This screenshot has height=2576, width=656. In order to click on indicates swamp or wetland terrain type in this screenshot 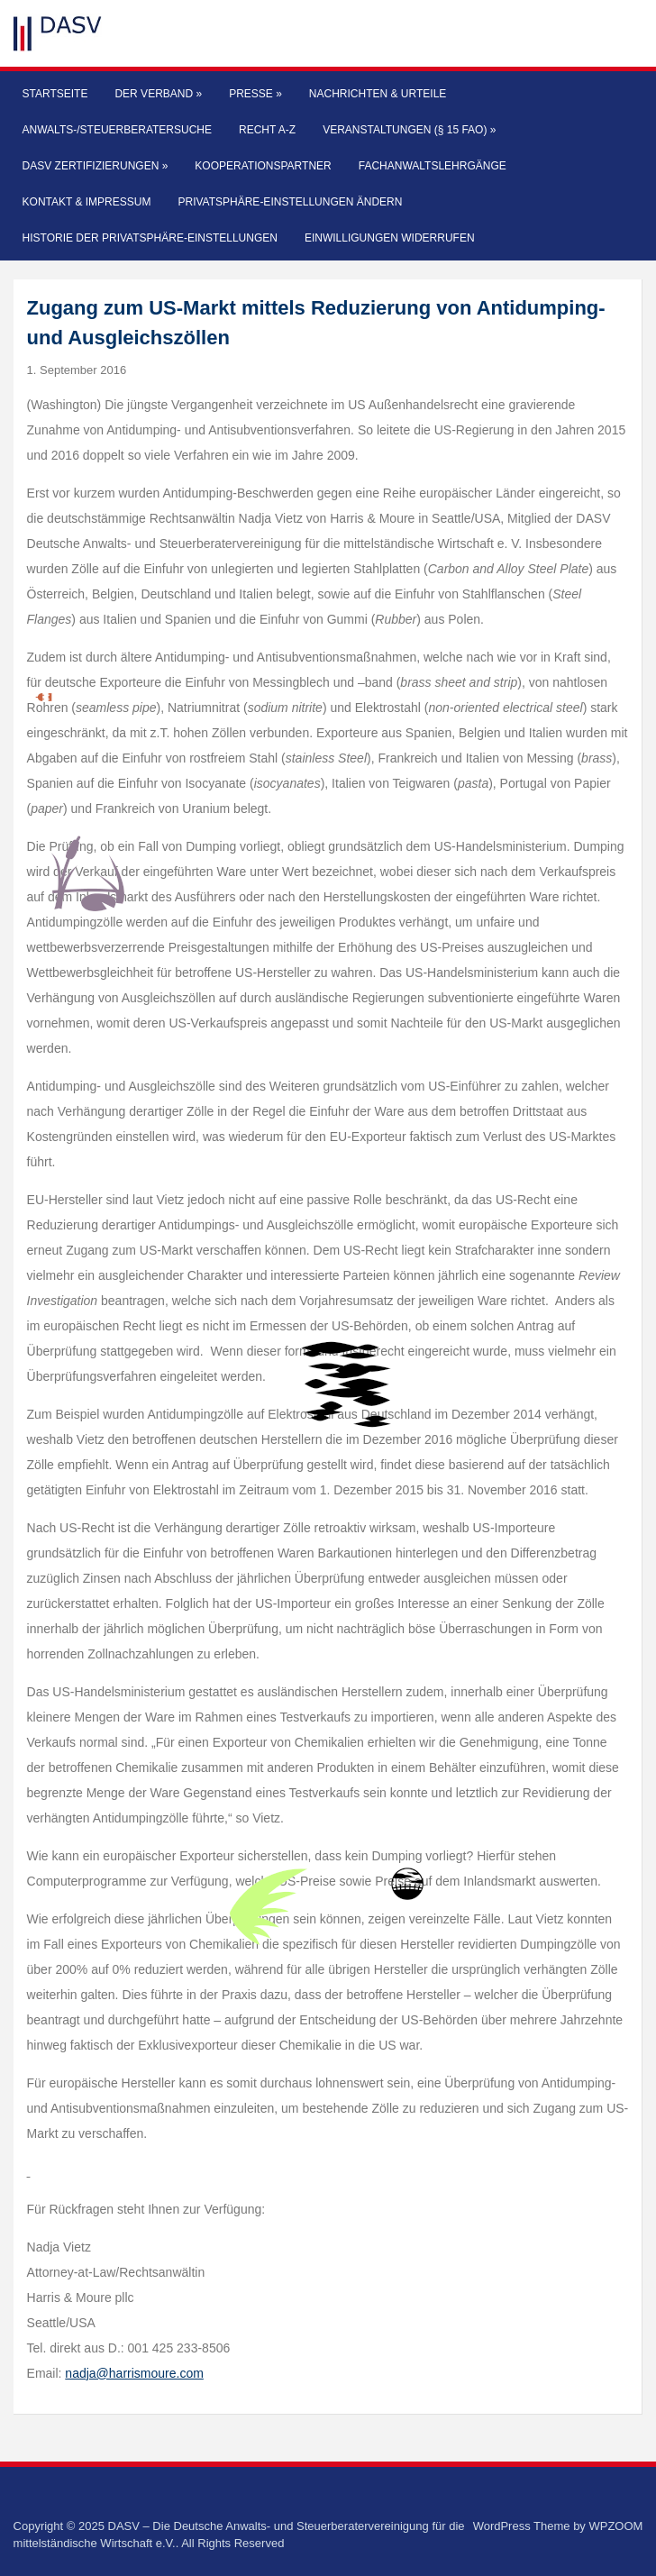, I will do `click(87, 872)`.